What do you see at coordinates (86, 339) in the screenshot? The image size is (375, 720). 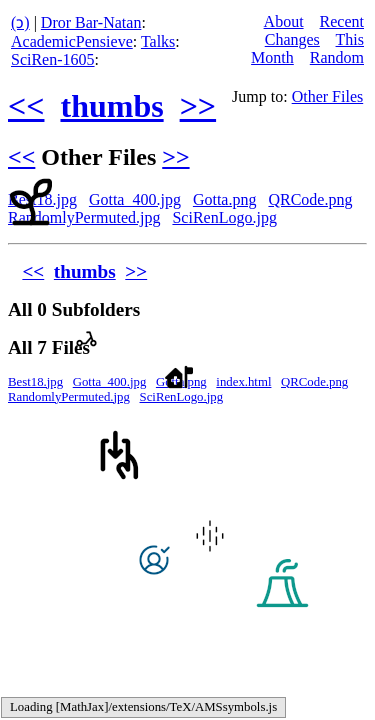 I see `select scooter as transportation mode` at bounding box center [86, 339].